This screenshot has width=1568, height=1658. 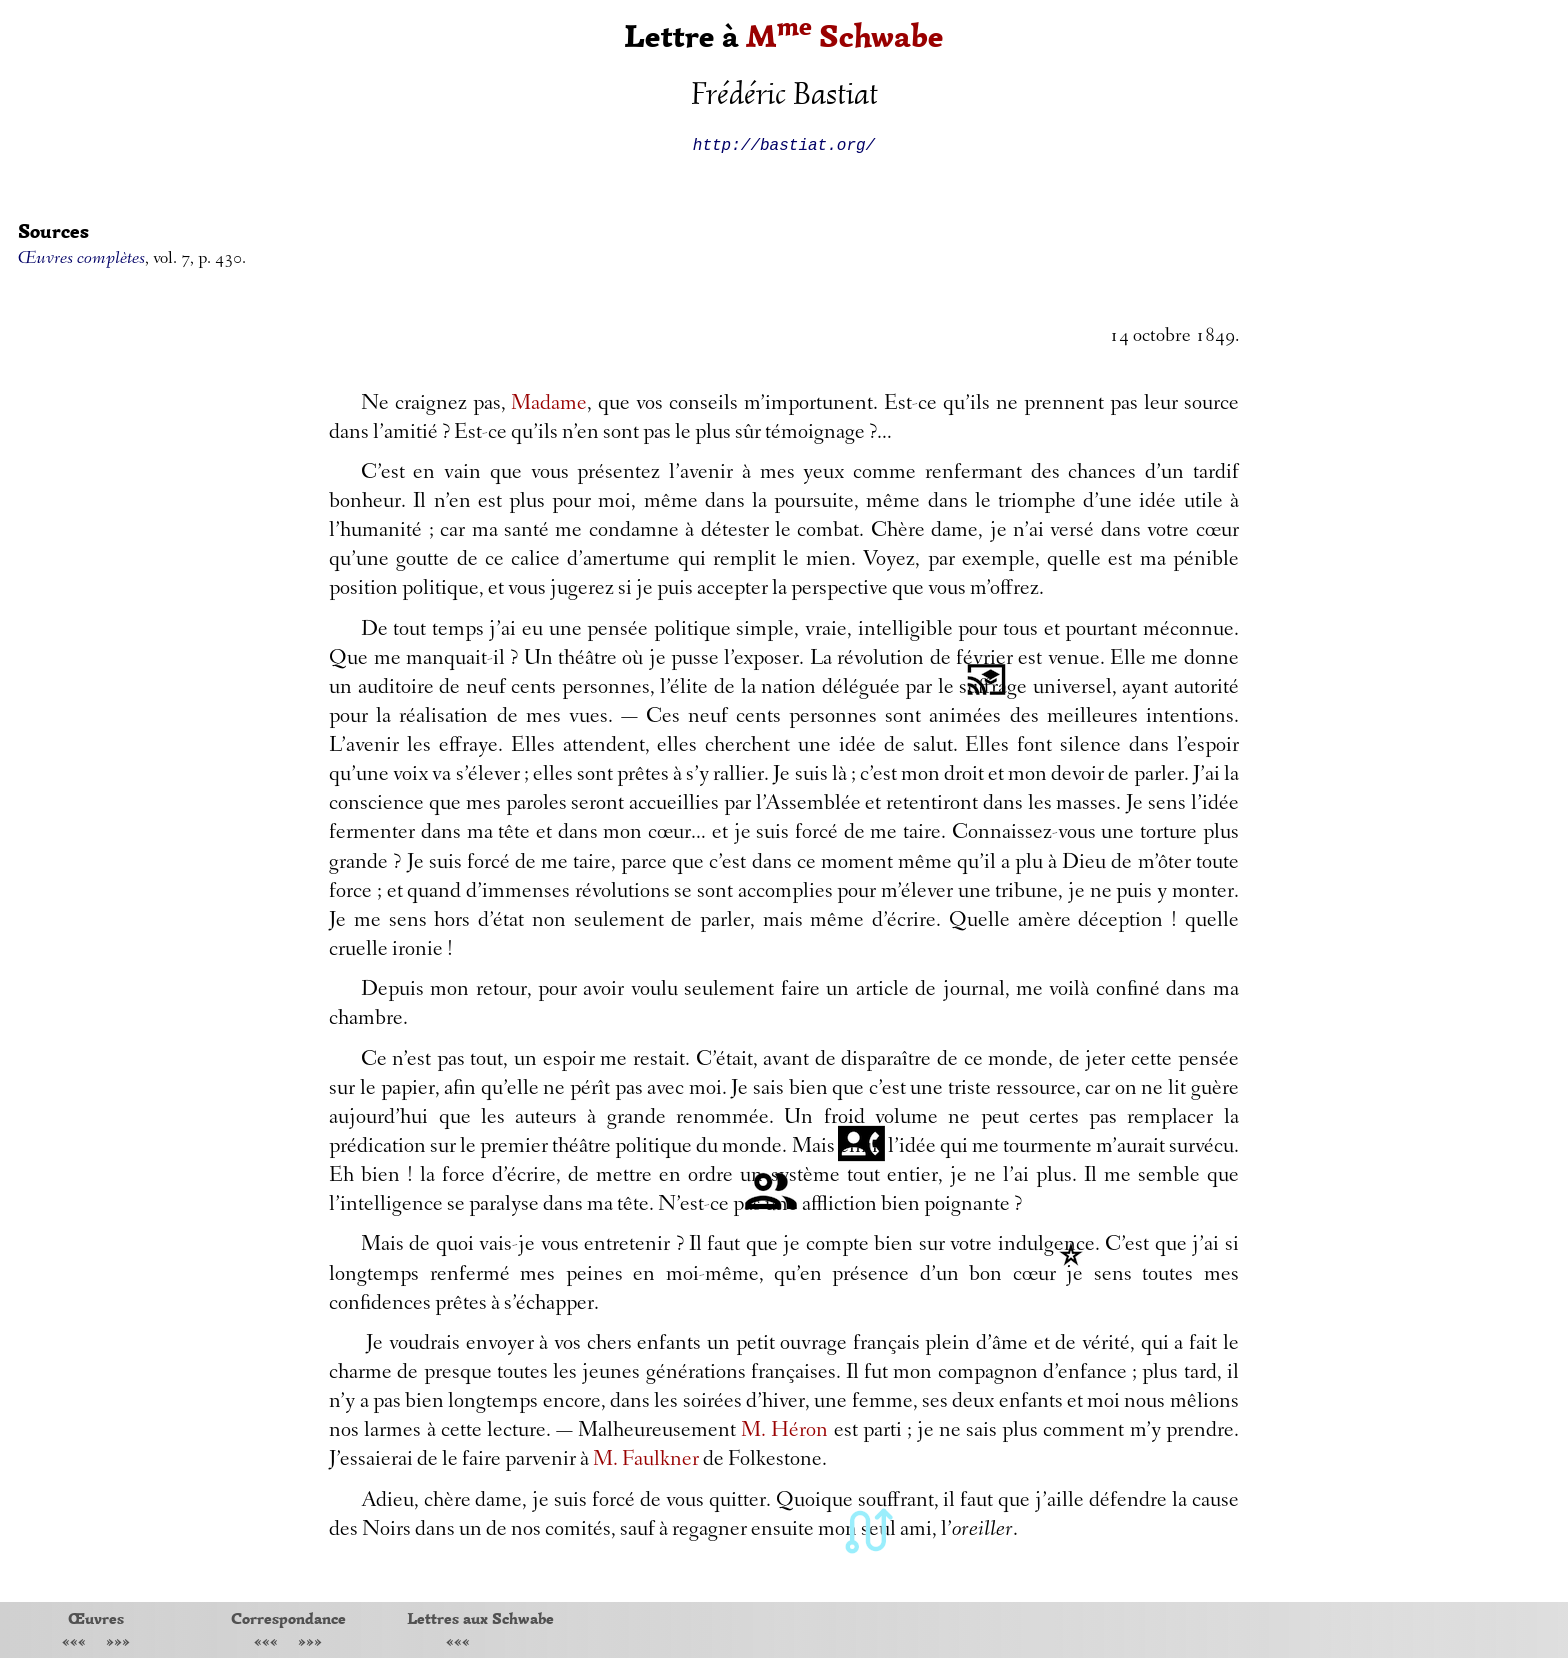 I want to click on s-turn or winding road ahead, so click(x=868, y=1531).